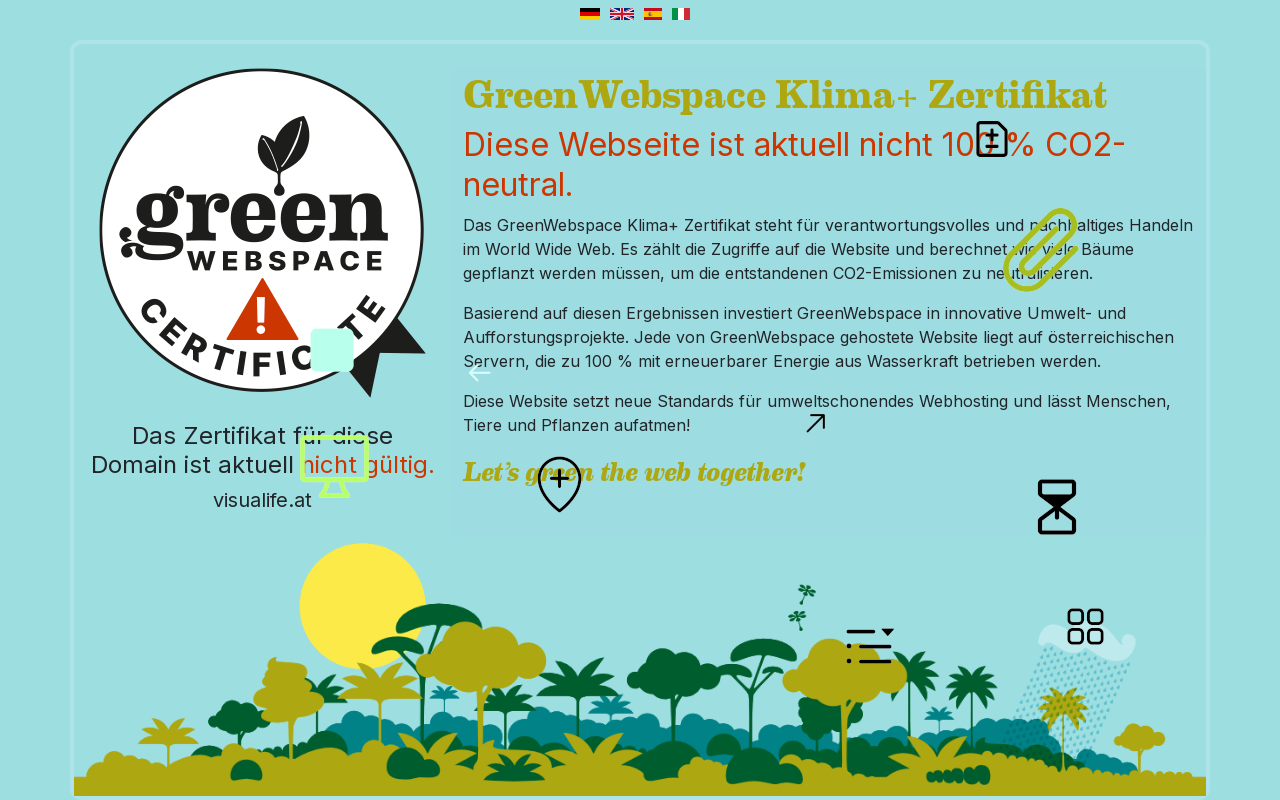  What do you see at coordinates (1039, 250) in the screenshot?
I see `attach a file to your message` at bounding box center [1039, 250].